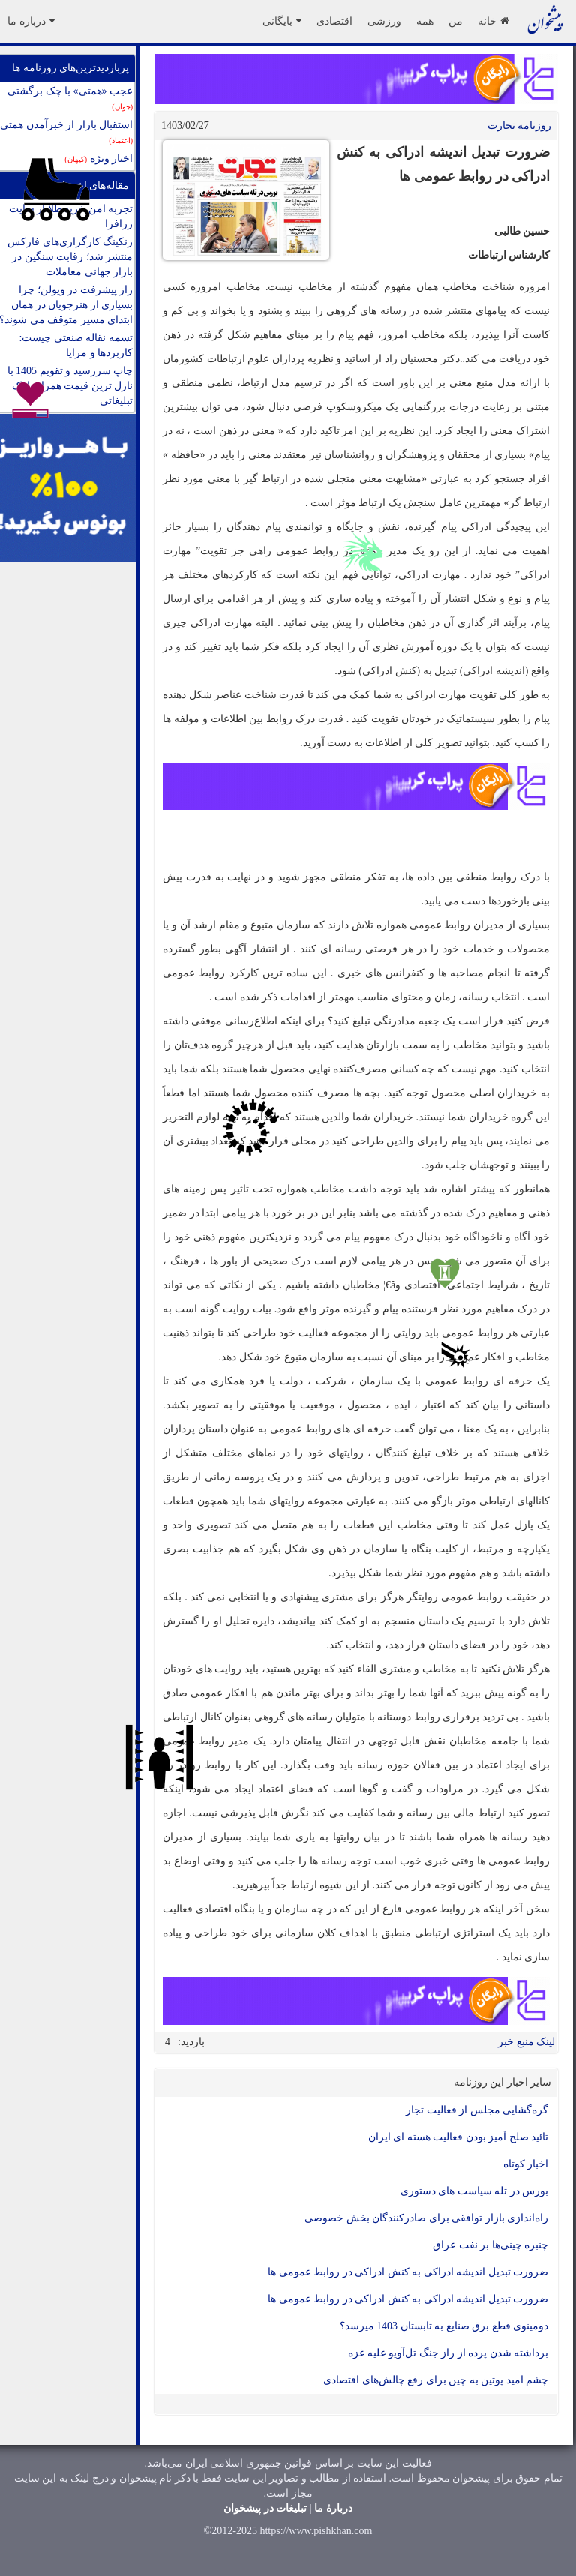  Describe the element at coordinates (363, 552) in the screenshot. I see `porcupine character or creature in a game` at that location.